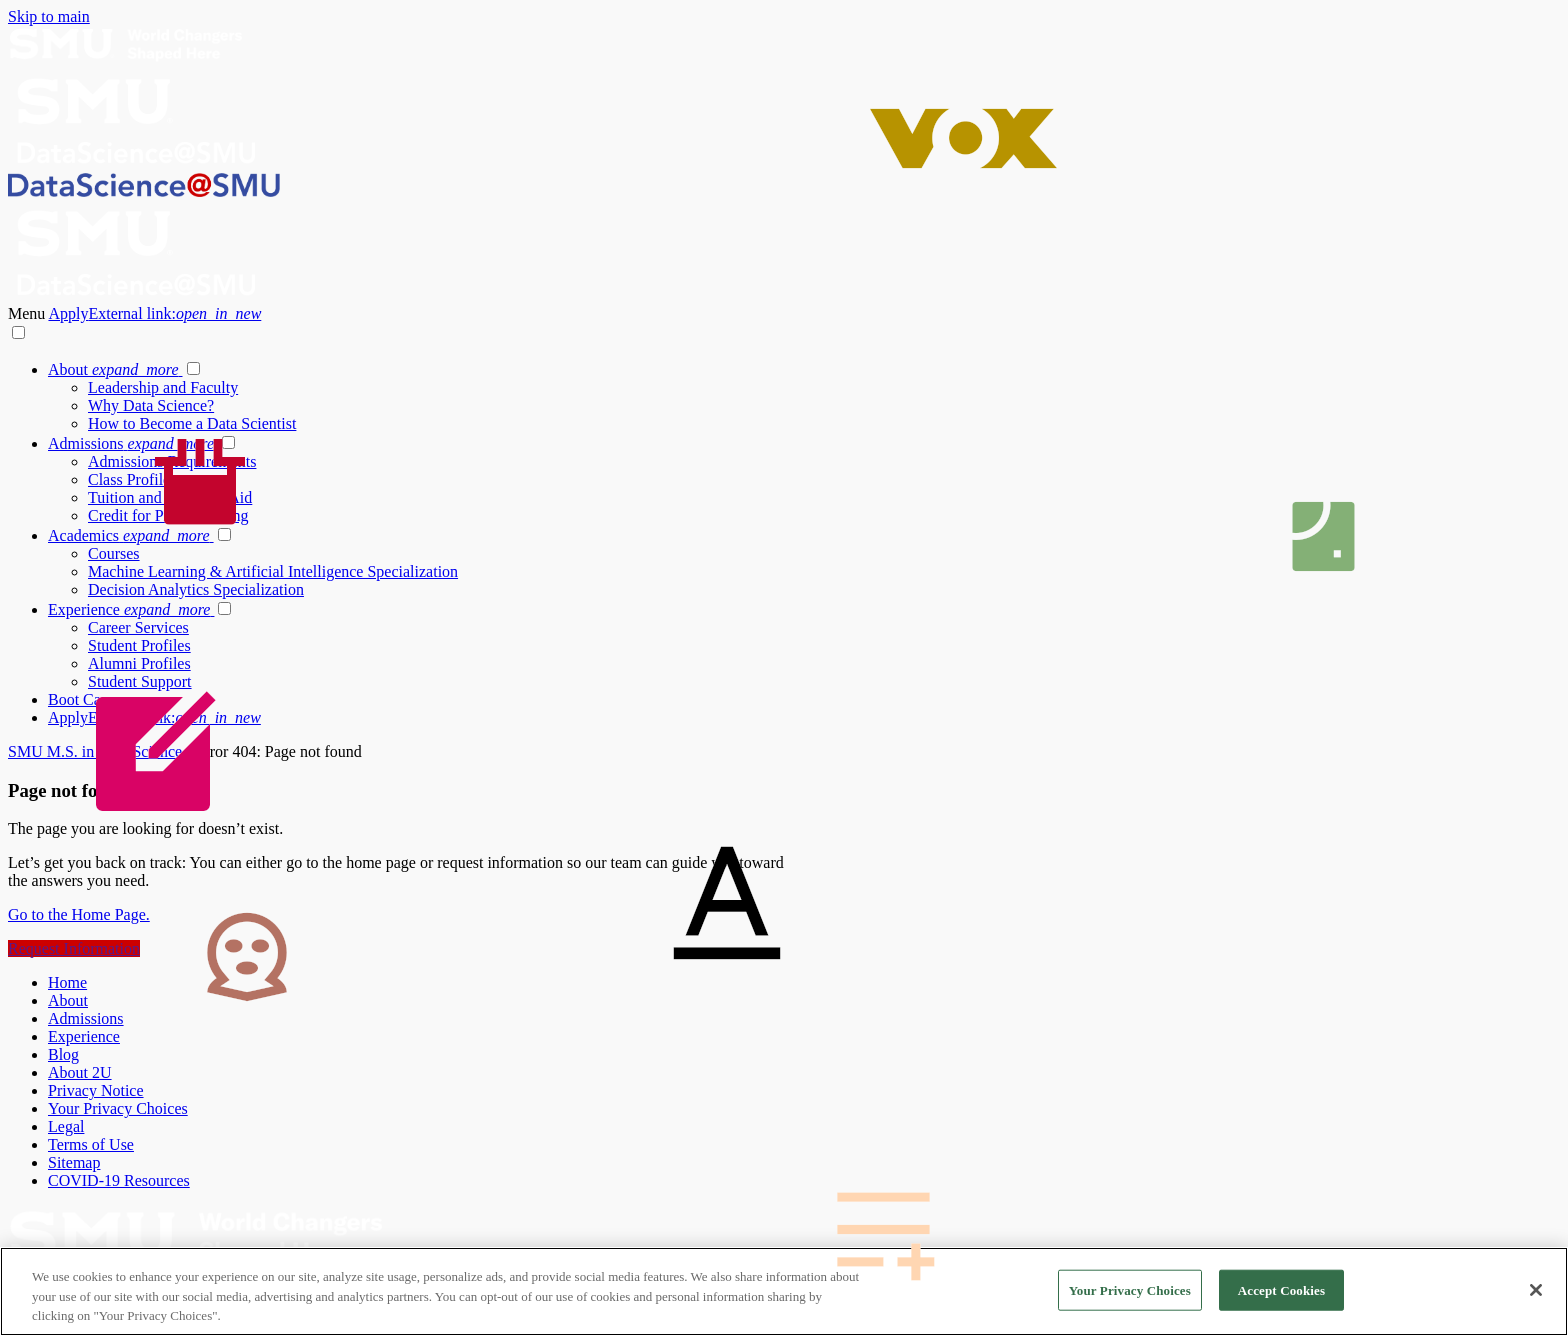 The height and width of the screenshot is (1336, 1568). What do you see at coordinates (1323, 536) in the screenshot?
I see `access local storage or hard drive` at bounding box center [1323, 536].